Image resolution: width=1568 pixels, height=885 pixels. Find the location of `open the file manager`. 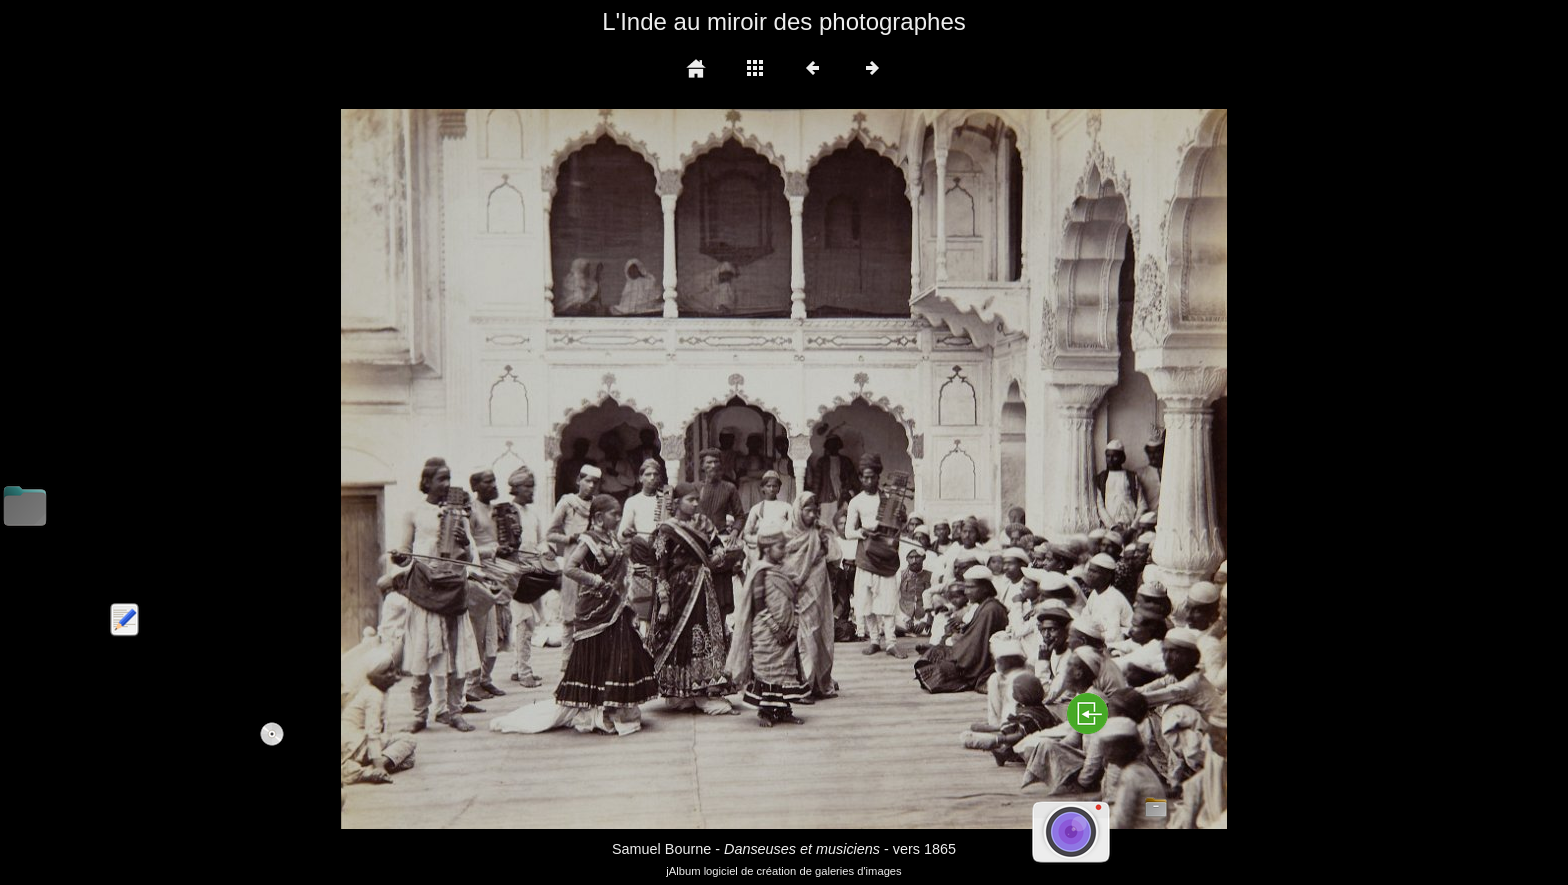

open the file manager is located at coordinates (1156, 807).